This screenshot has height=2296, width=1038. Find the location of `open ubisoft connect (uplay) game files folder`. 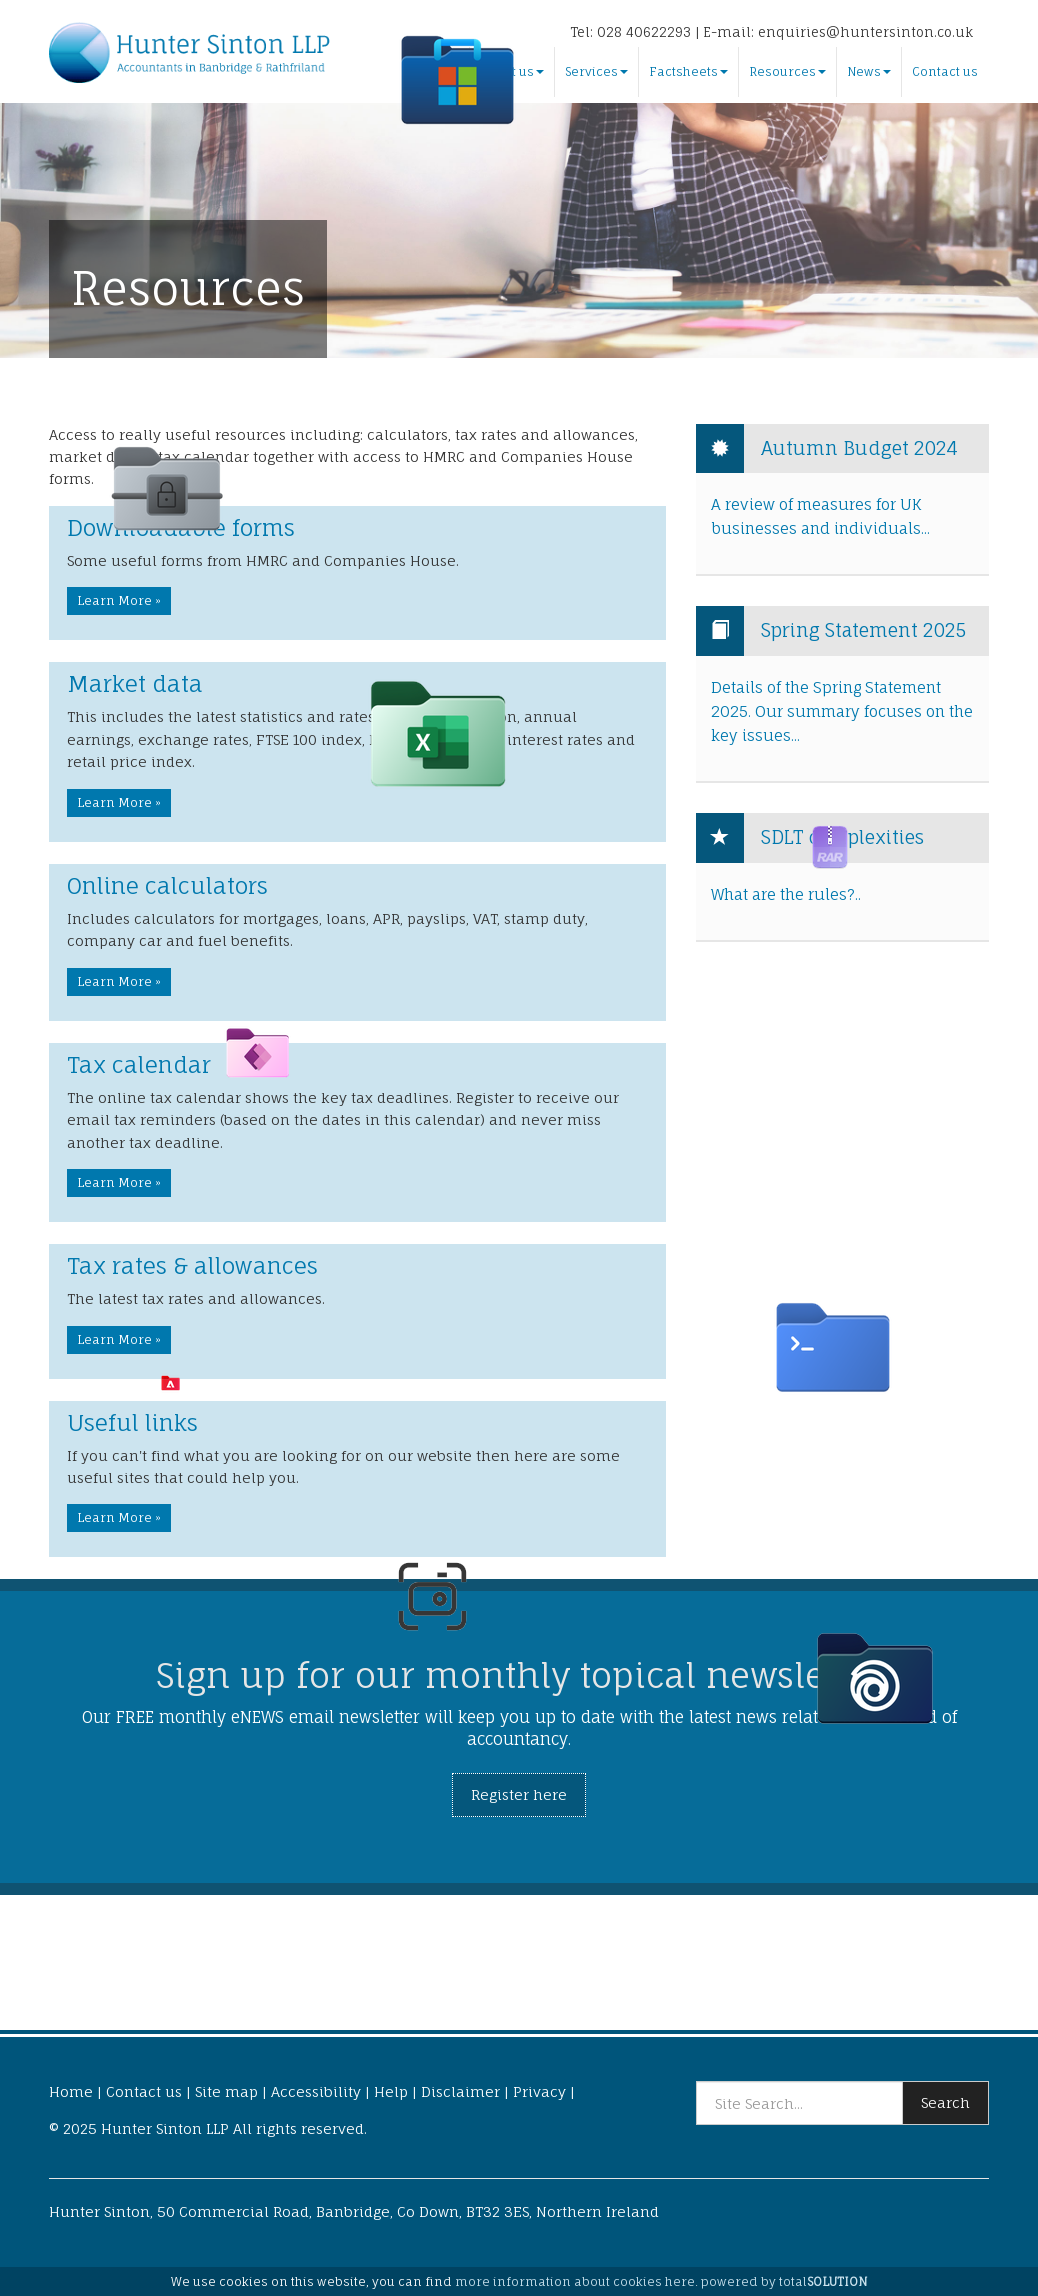

open ubisoft connect (uplay) game files folder is located at coordinates (874, 1681).